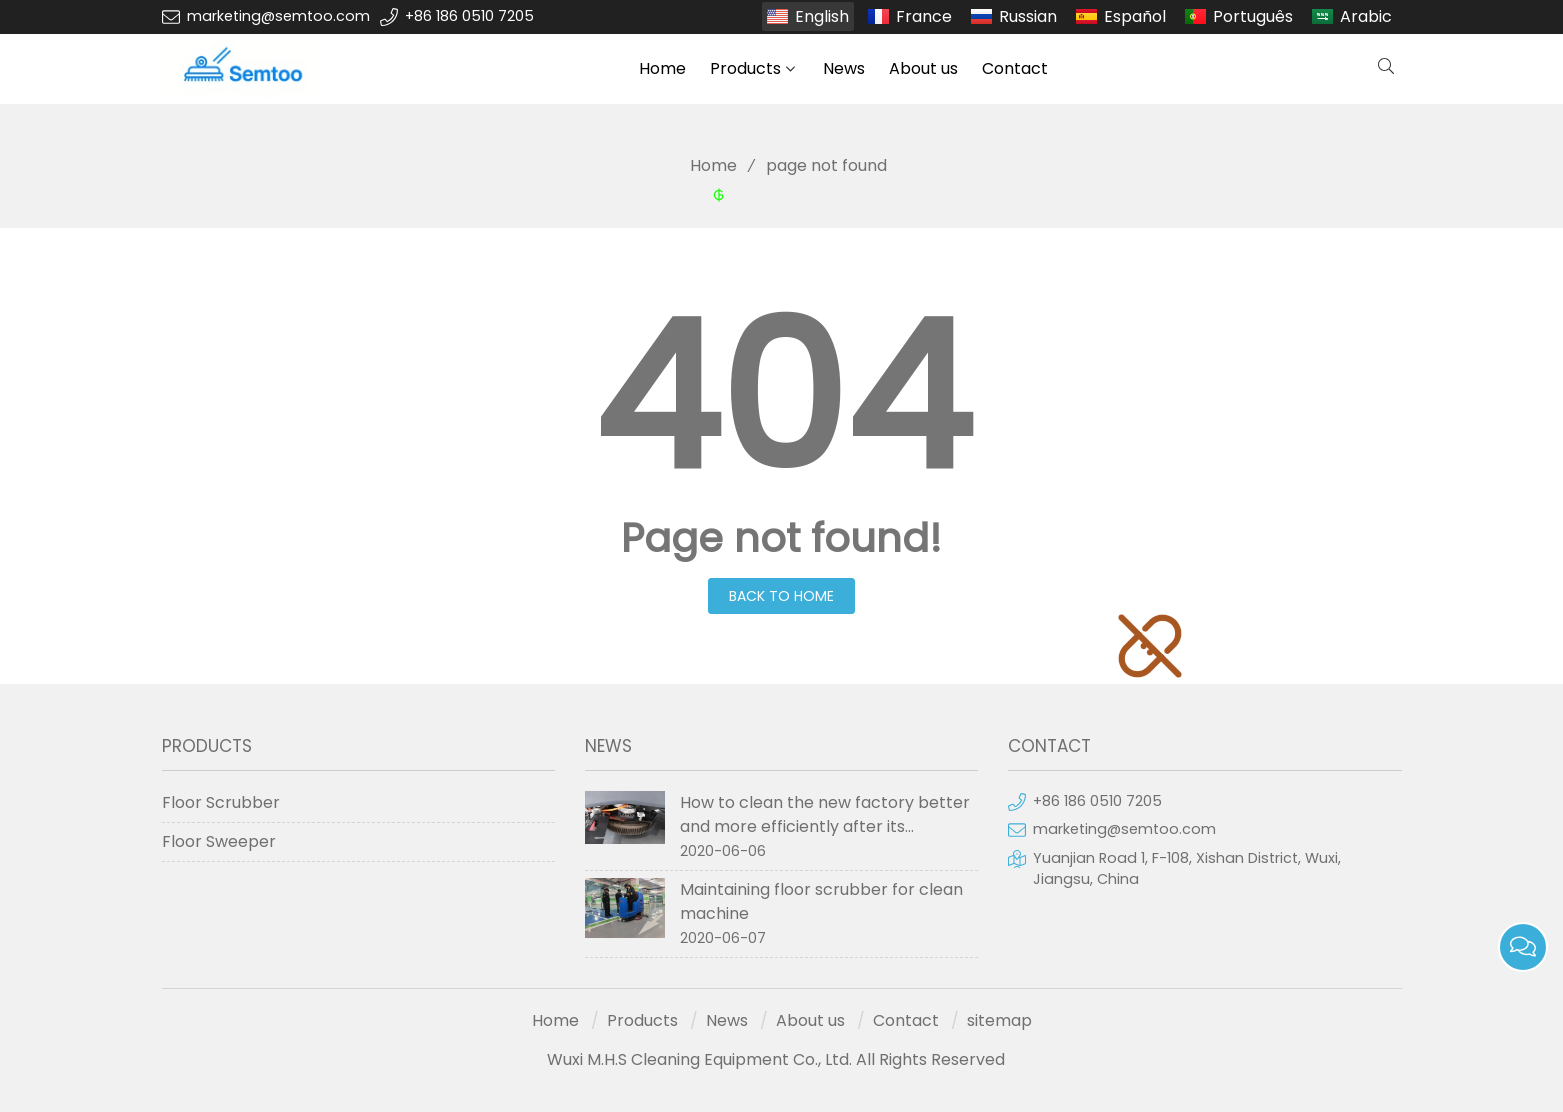  What do you see at coordinates (1150, 646) in the screenshot?
I see `remove or disable bandage/healing indicator` at bounding box center [1150, 646].